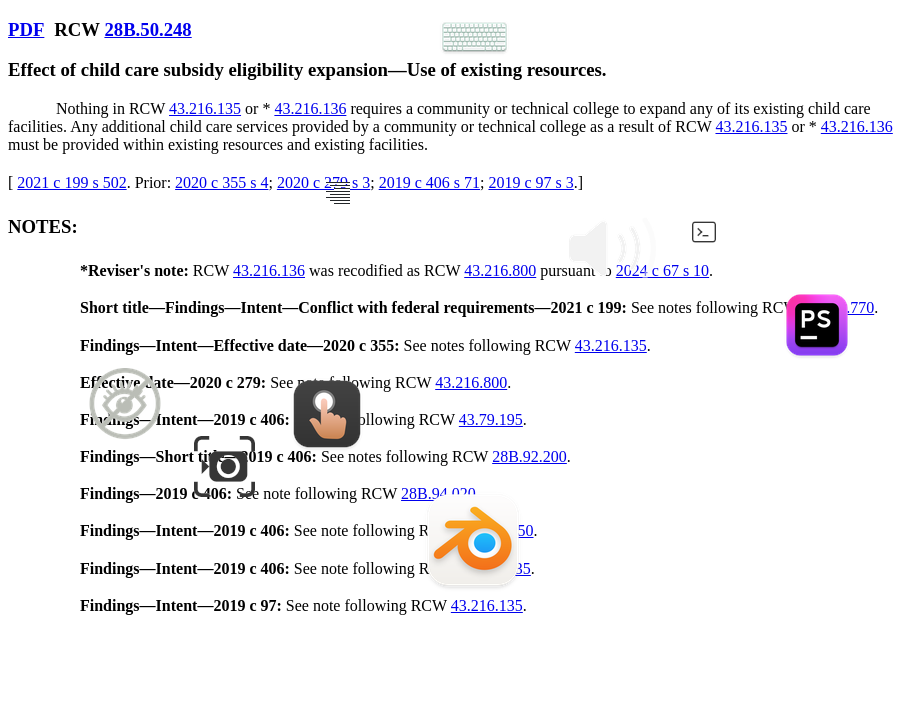 The image size is (919, 720). What do you see at coordinates (125, 404) in the screenshot?
I see `indicates private browsing mode is active` at bounding box center [125, 404].